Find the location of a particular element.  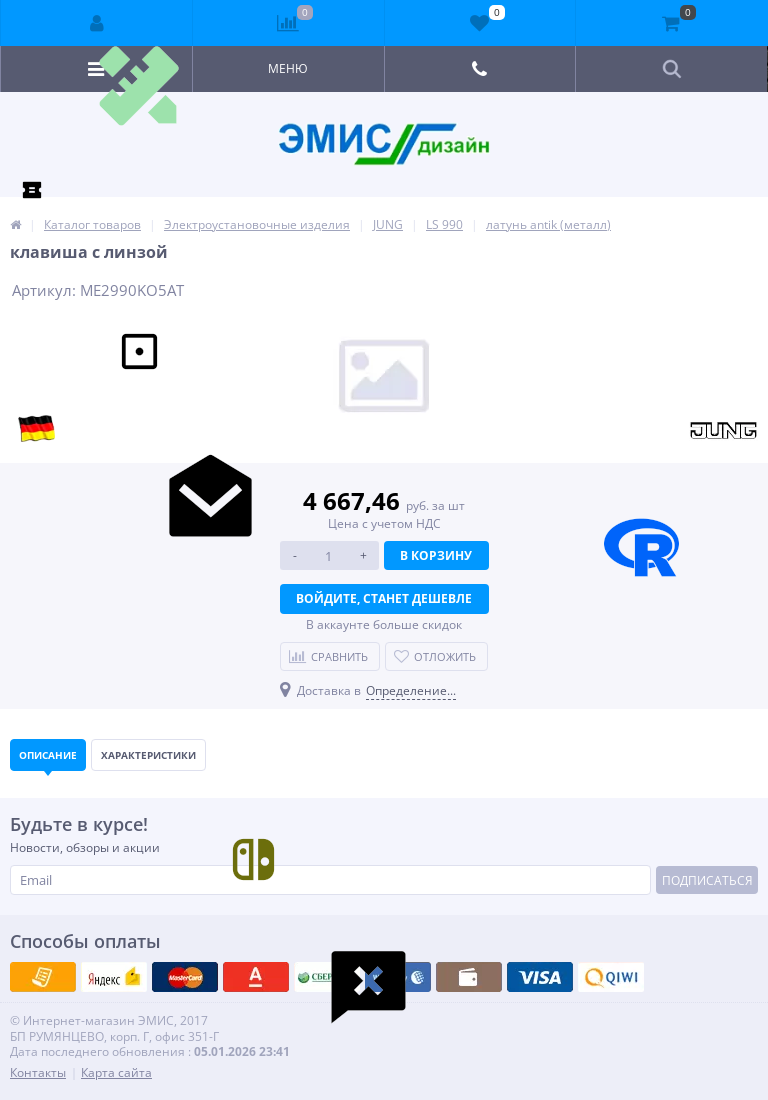

indicates a read or opened email is located at coordinates (210, 499).